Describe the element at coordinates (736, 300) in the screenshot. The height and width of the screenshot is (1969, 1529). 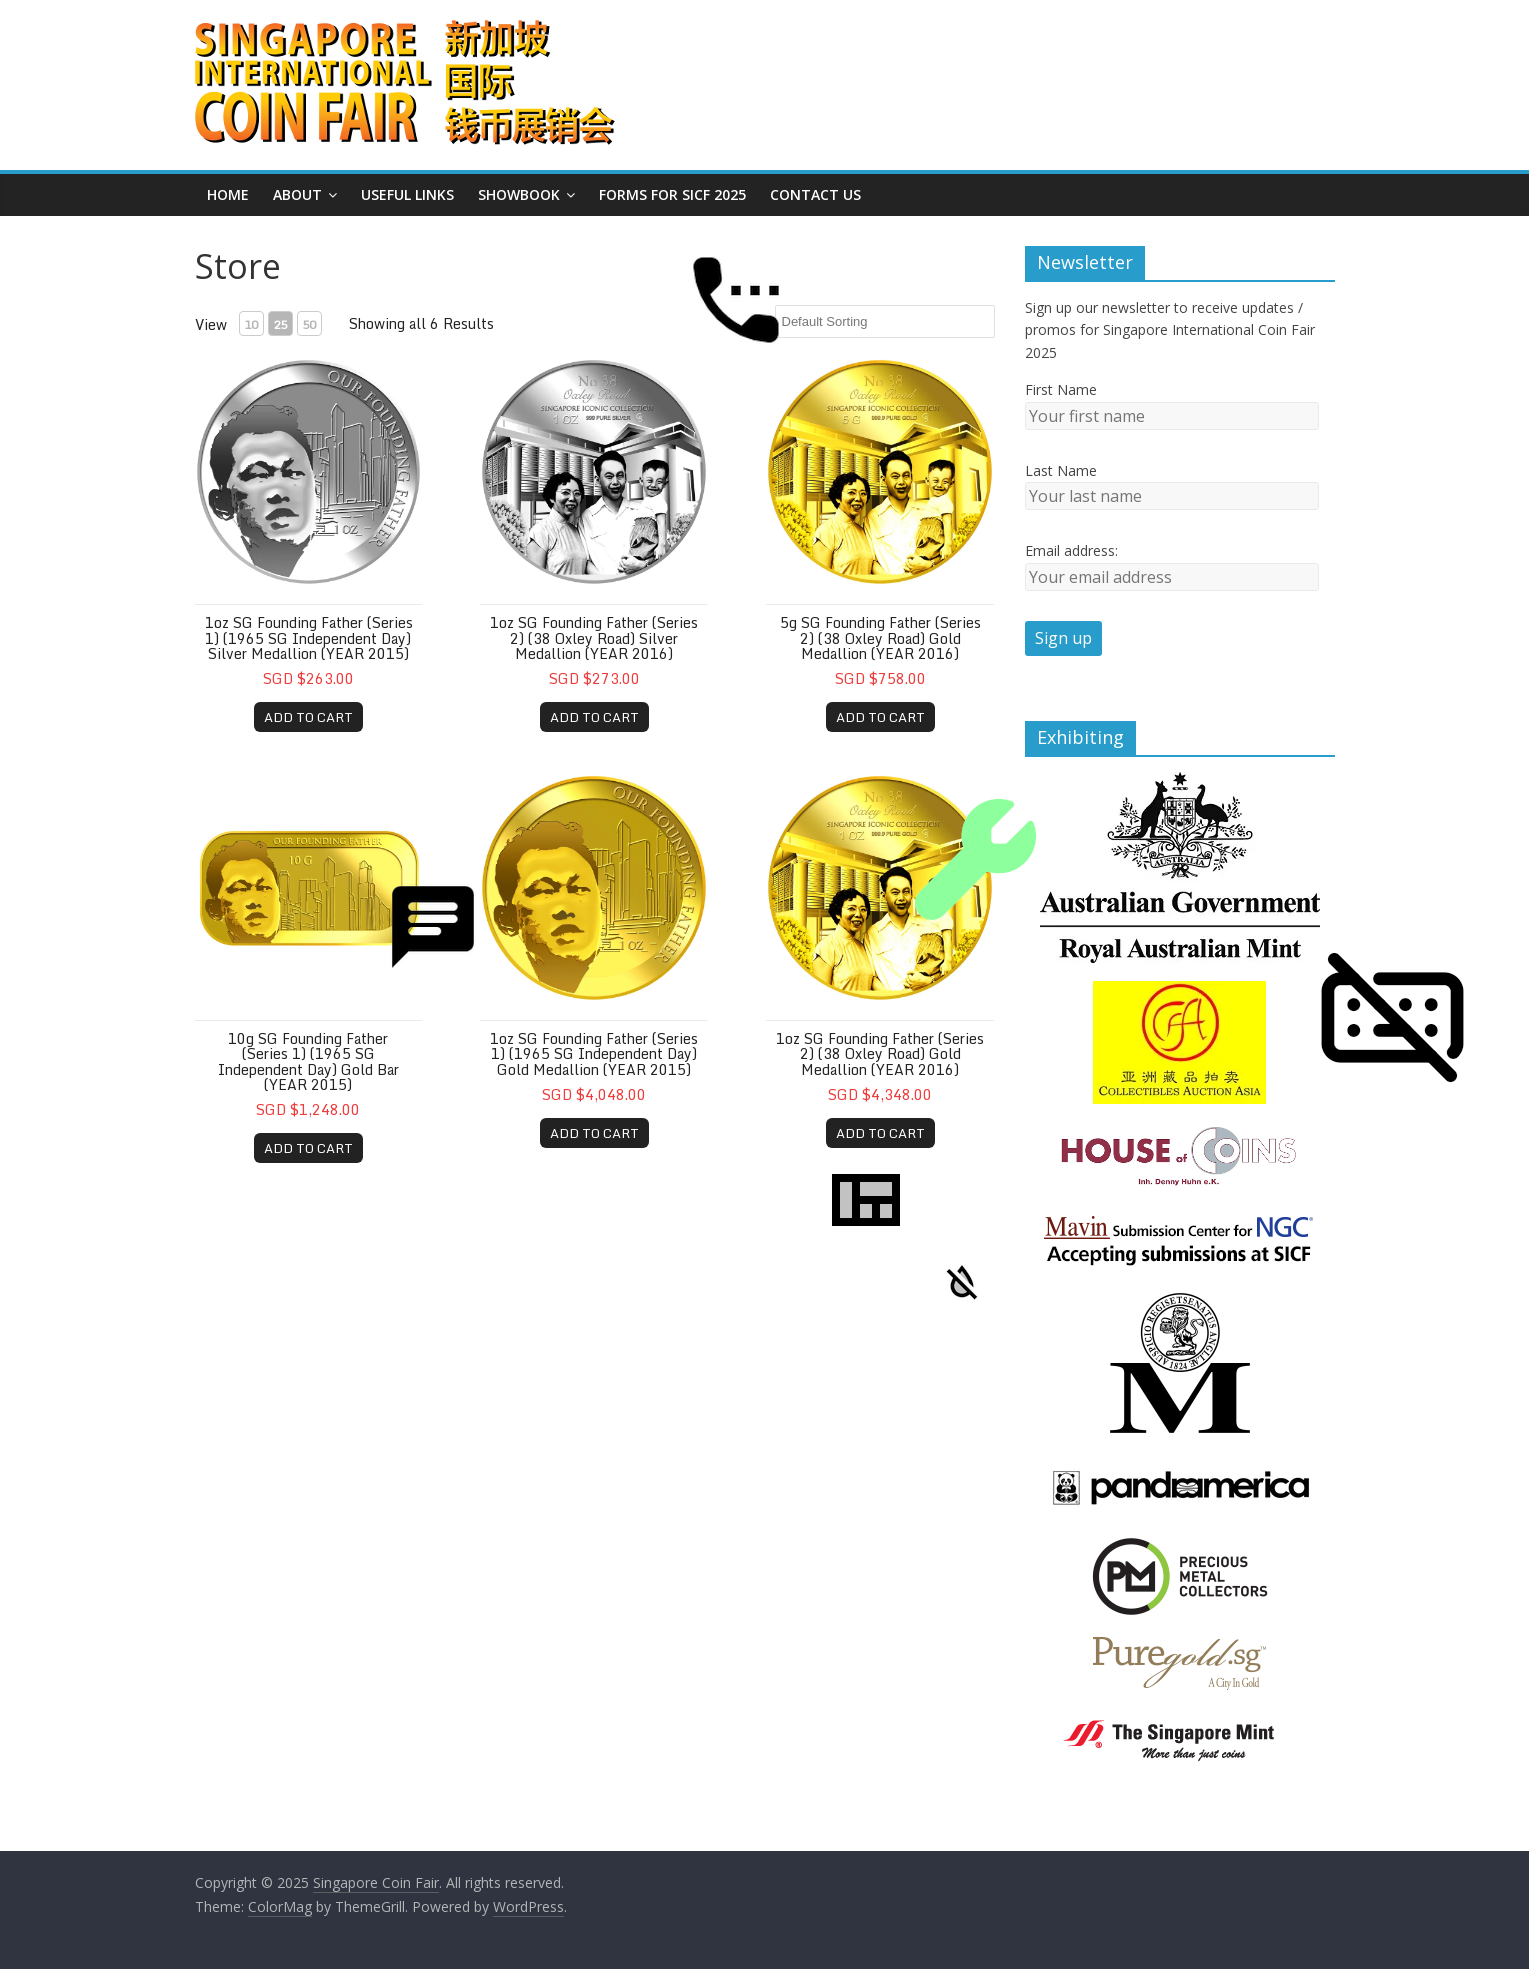
I see `access phone or call settings` at that location.